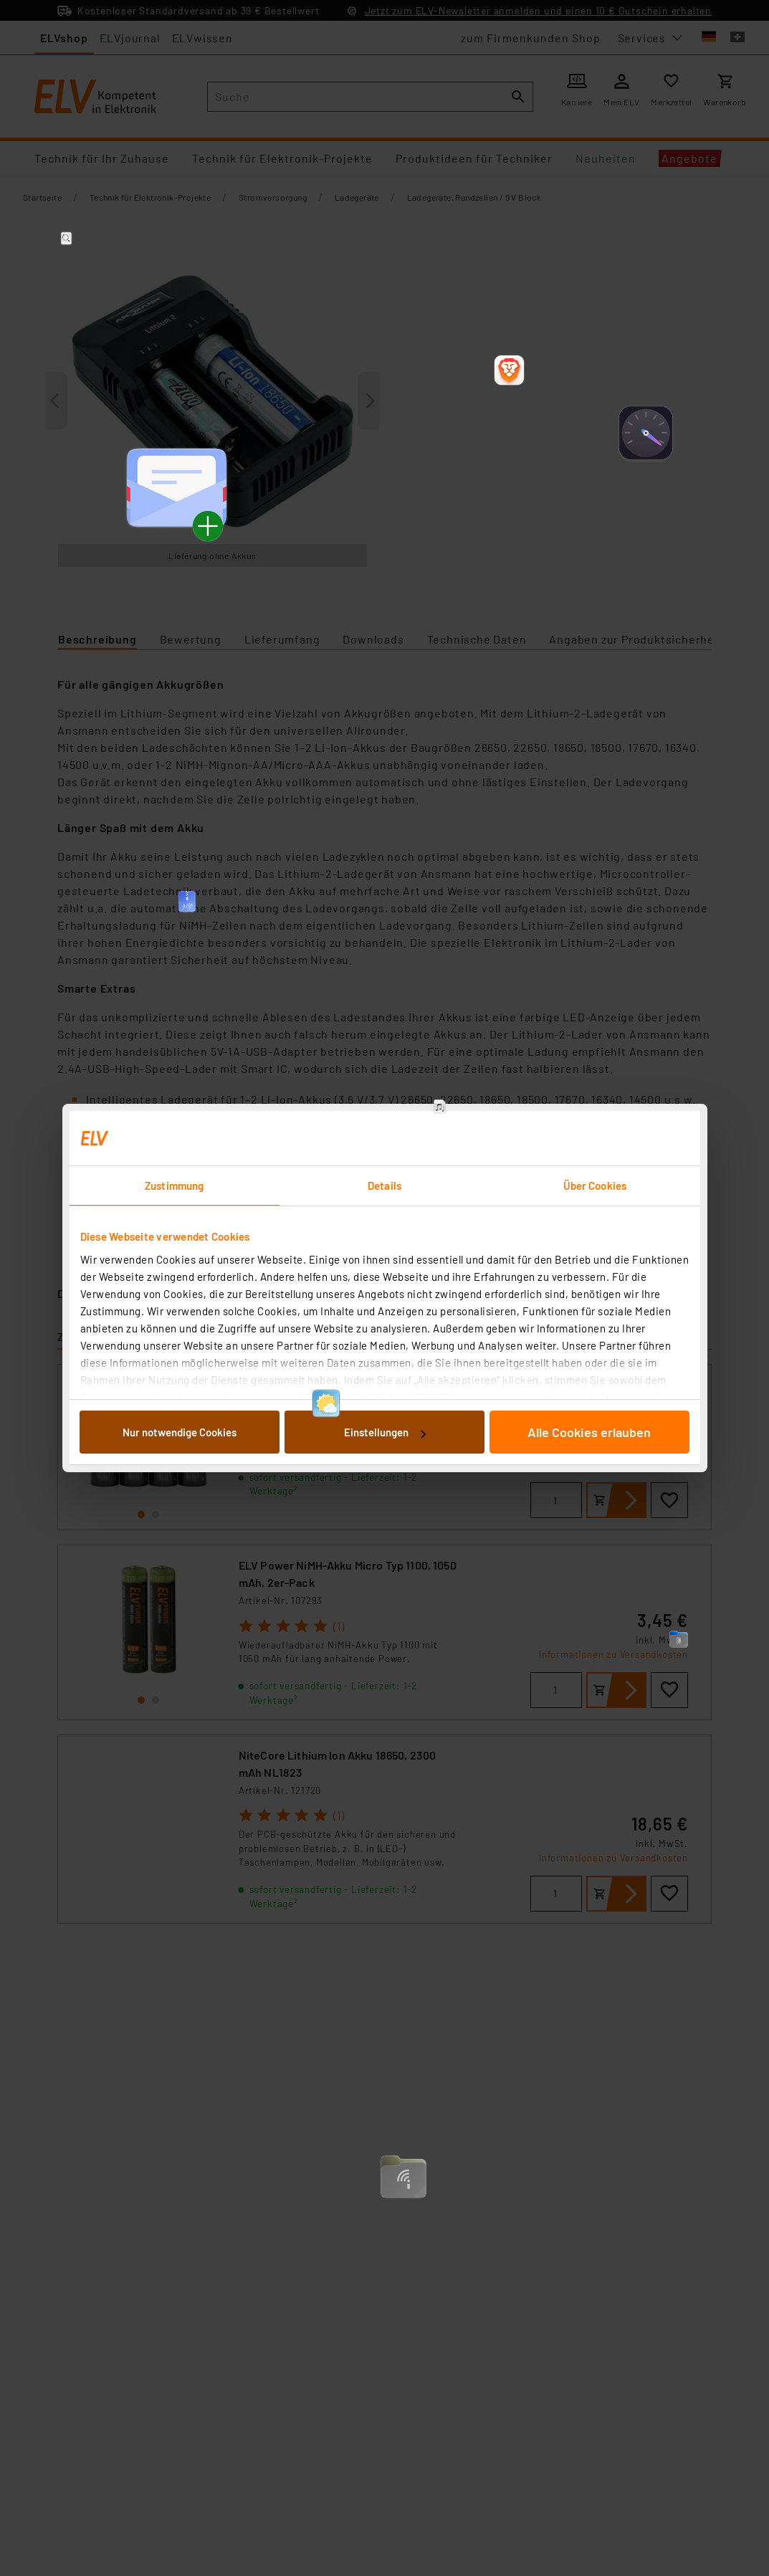  I want to click on open the weather app, so click(326, 1403).